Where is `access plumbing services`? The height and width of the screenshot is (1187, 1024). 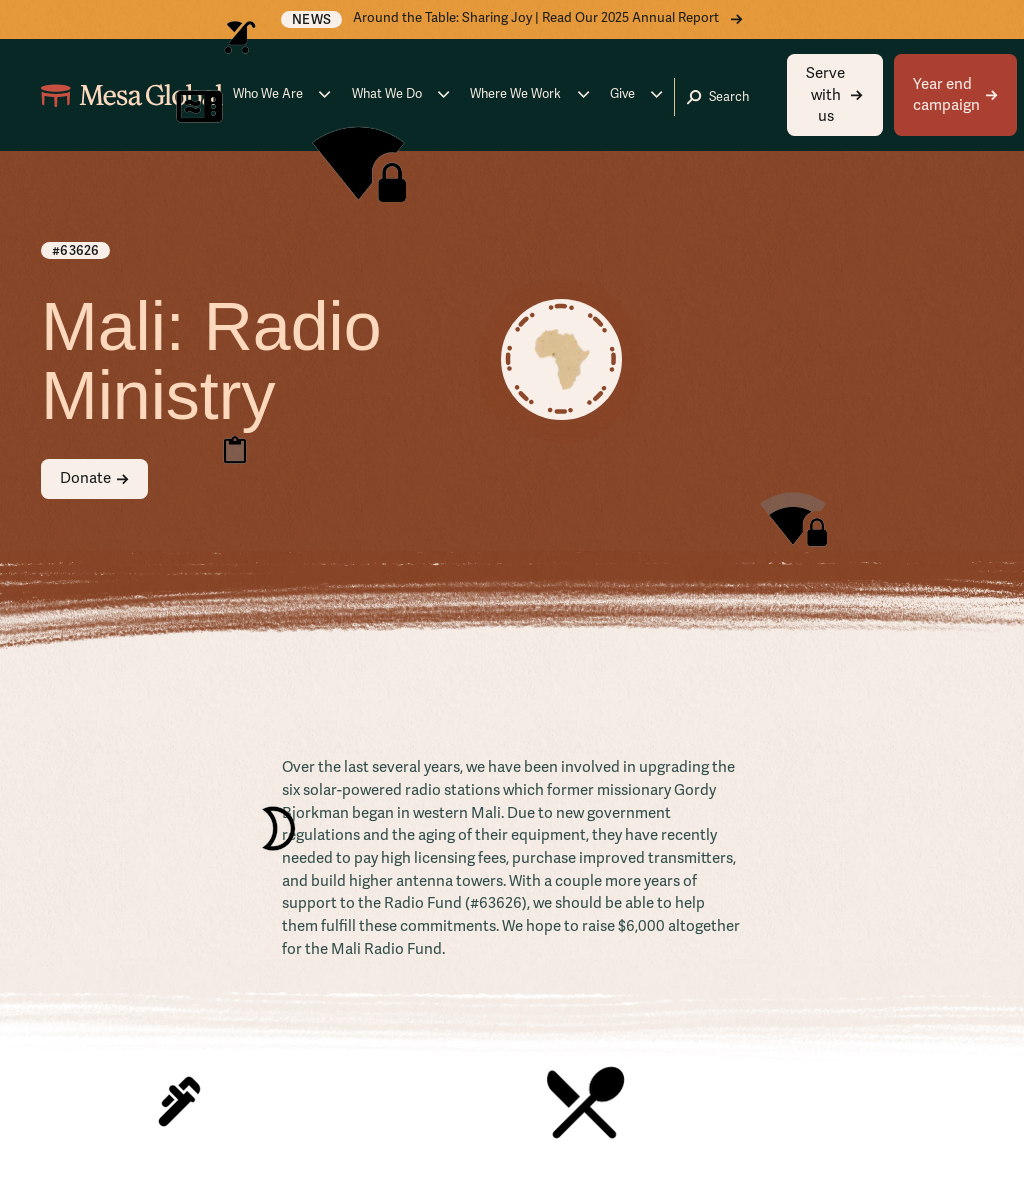 access plumbing services is located at coordinates (179, 1101).